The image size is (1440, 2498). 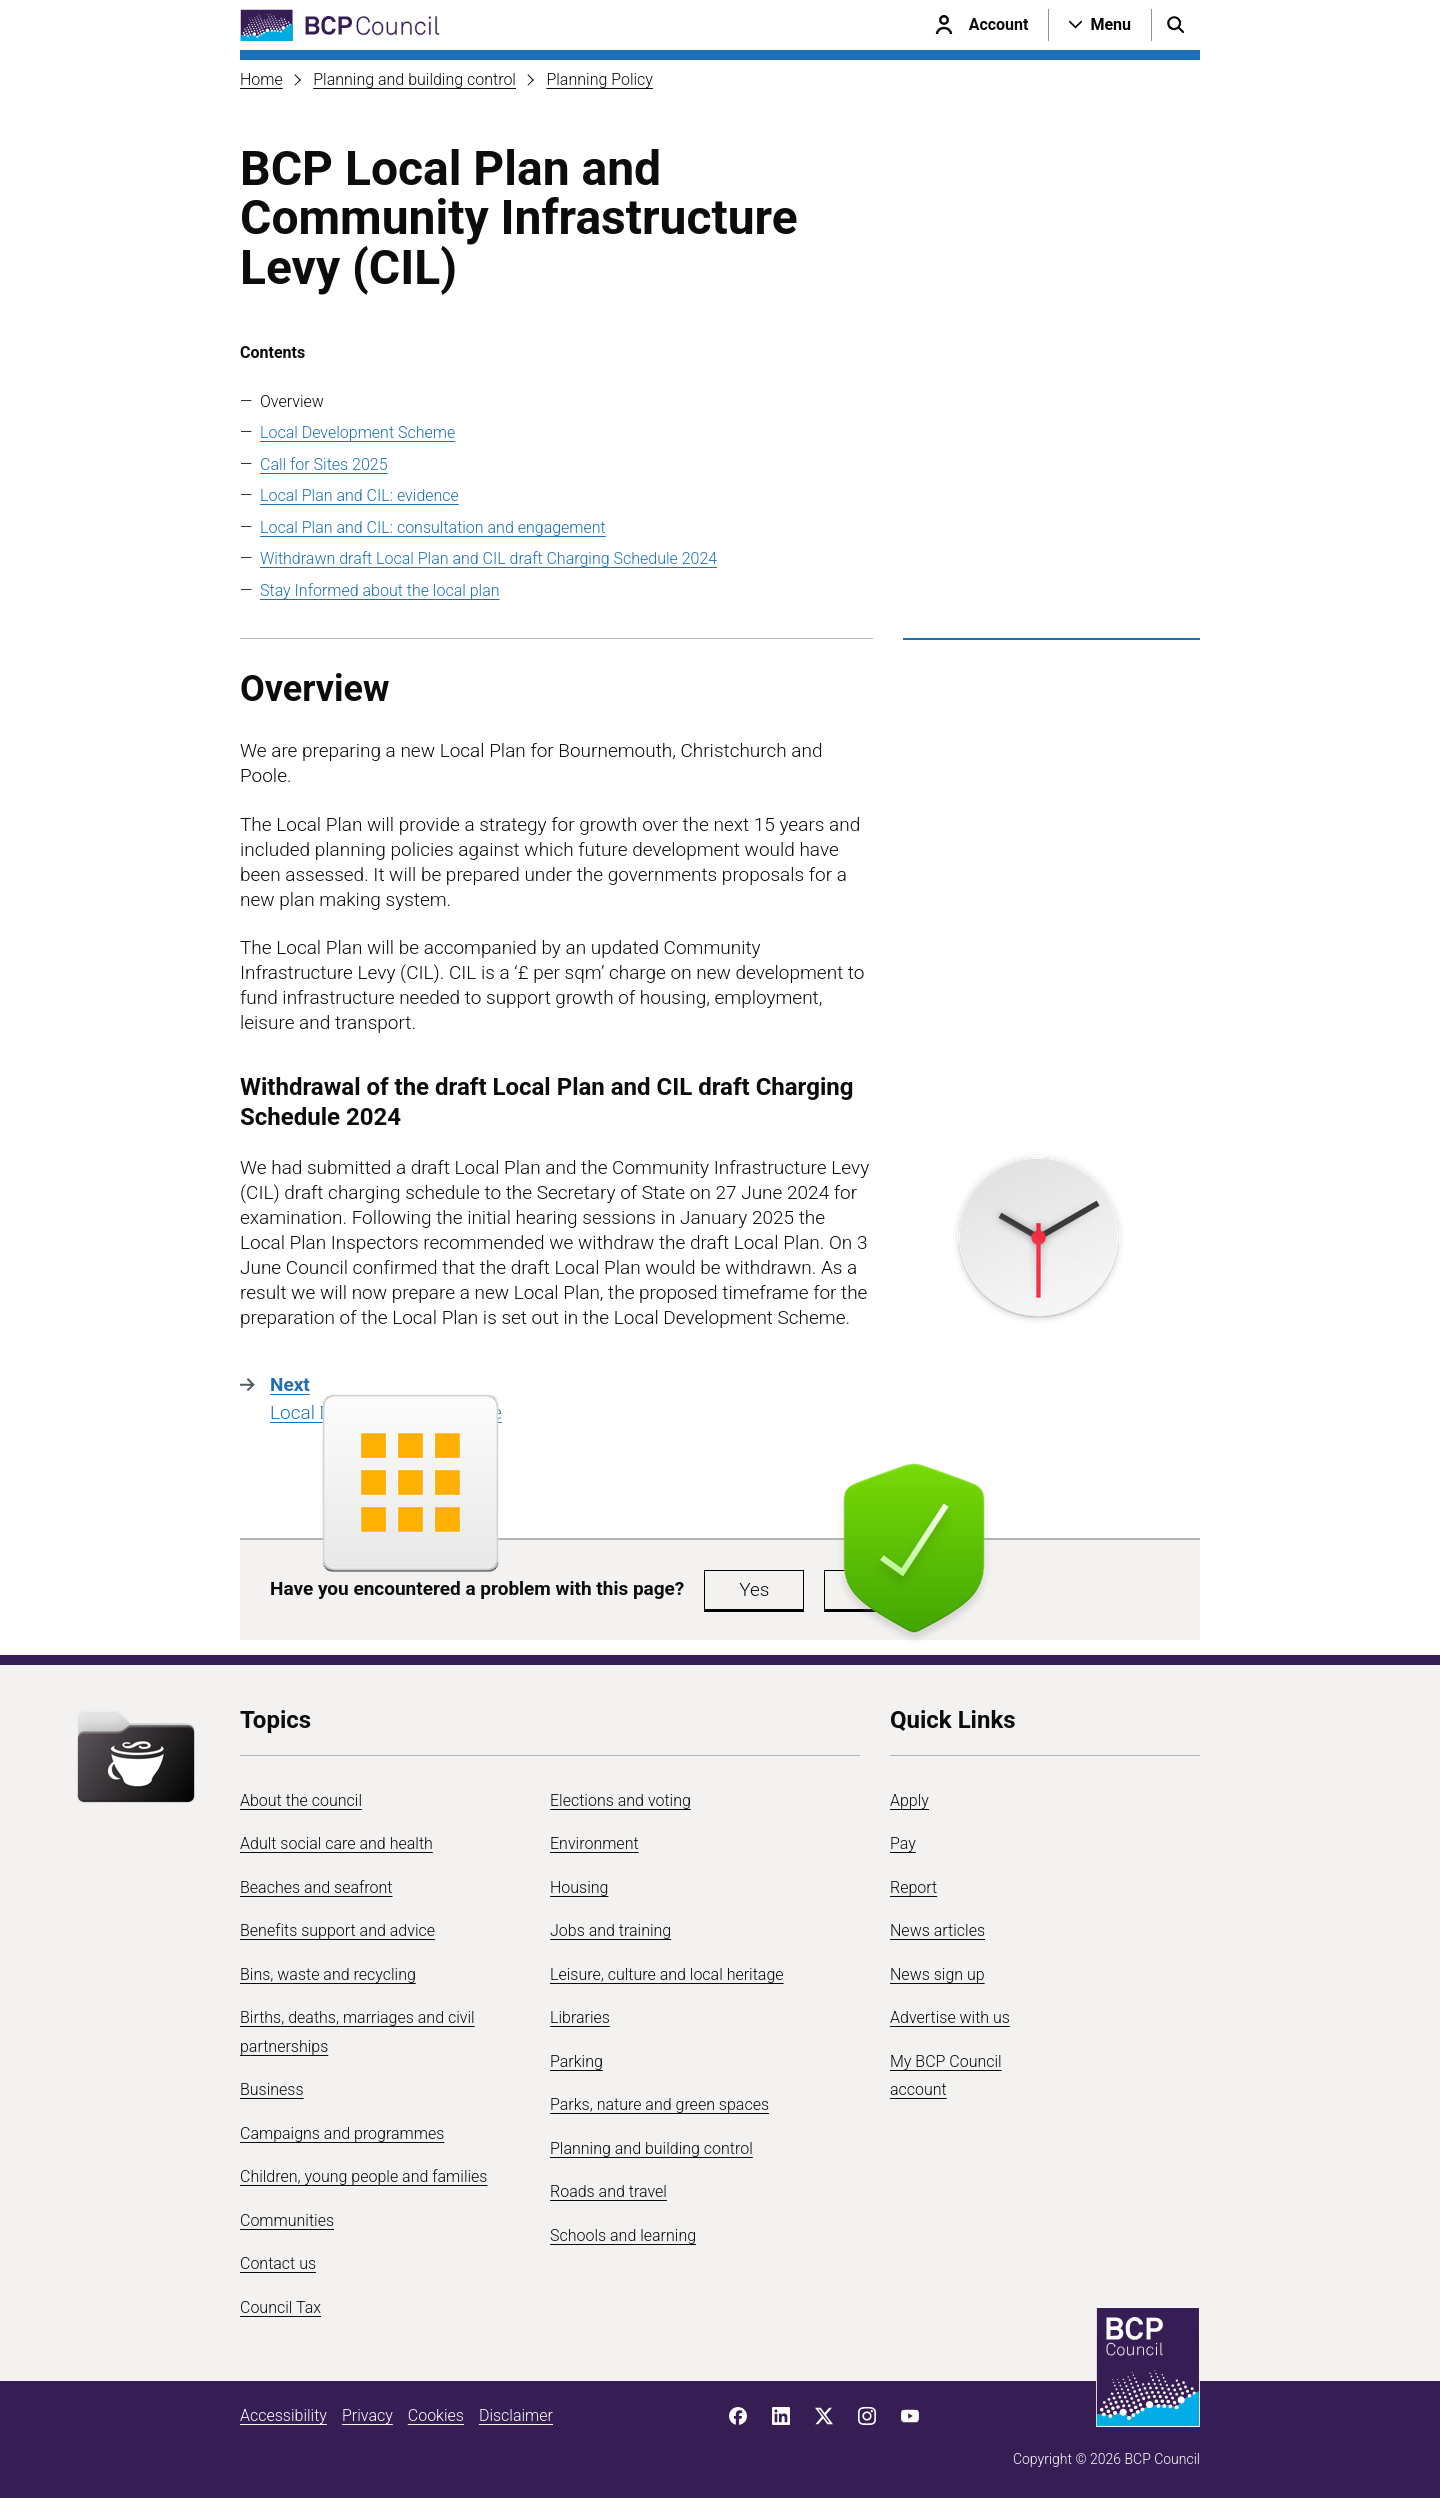 I want to click on view items in grid layout, so click(x=410, y=1482).